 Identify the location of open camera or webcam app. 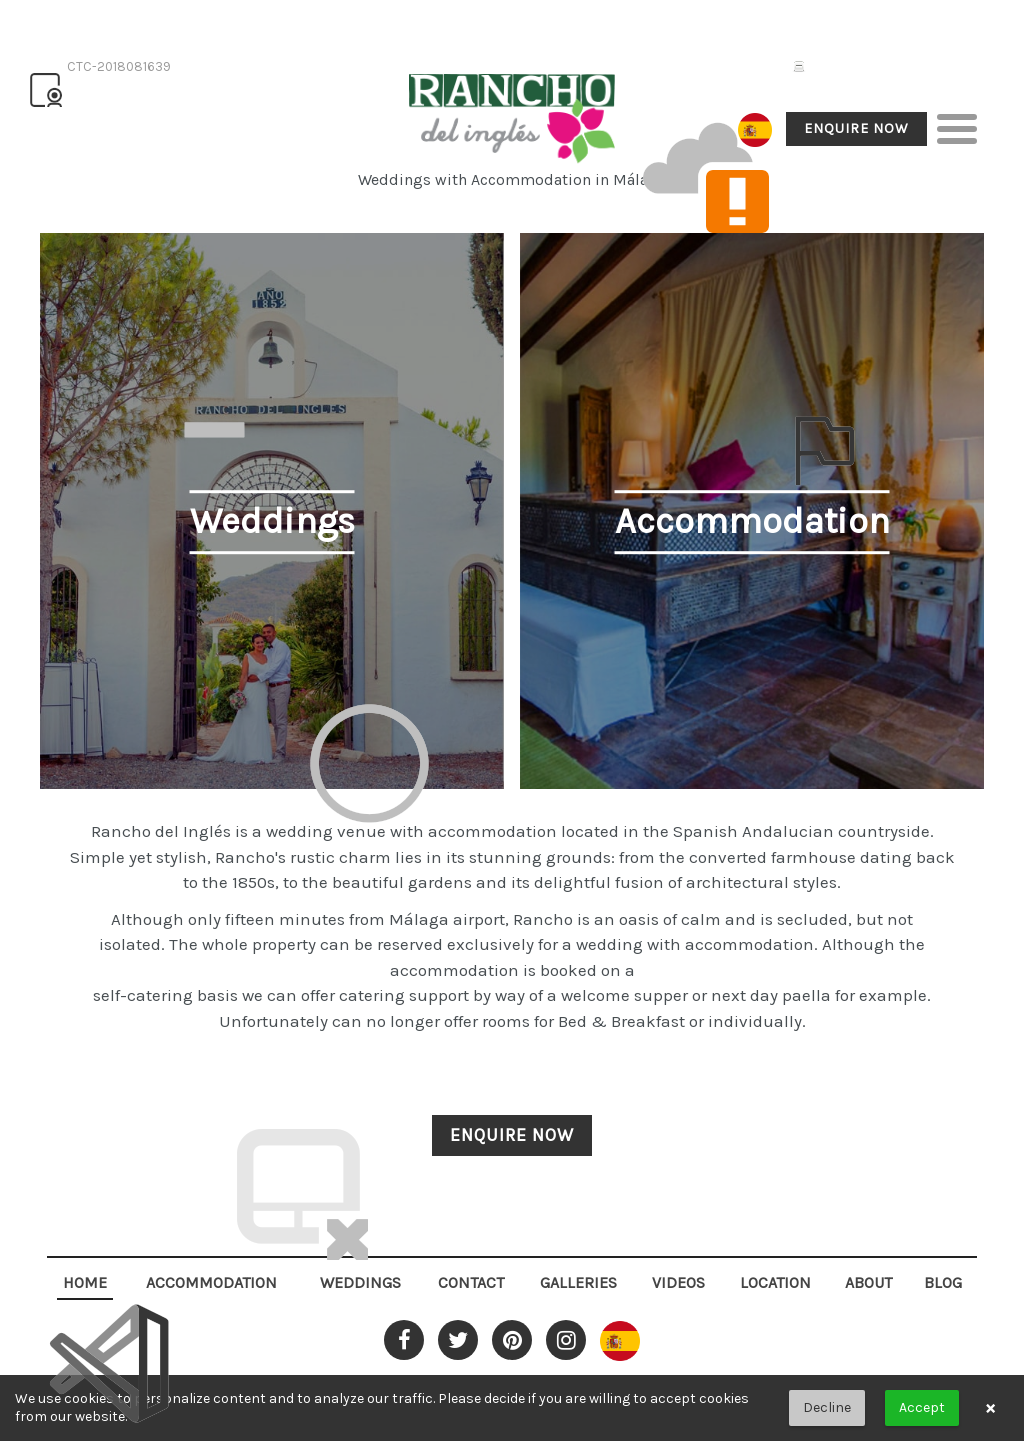
(45, 90).